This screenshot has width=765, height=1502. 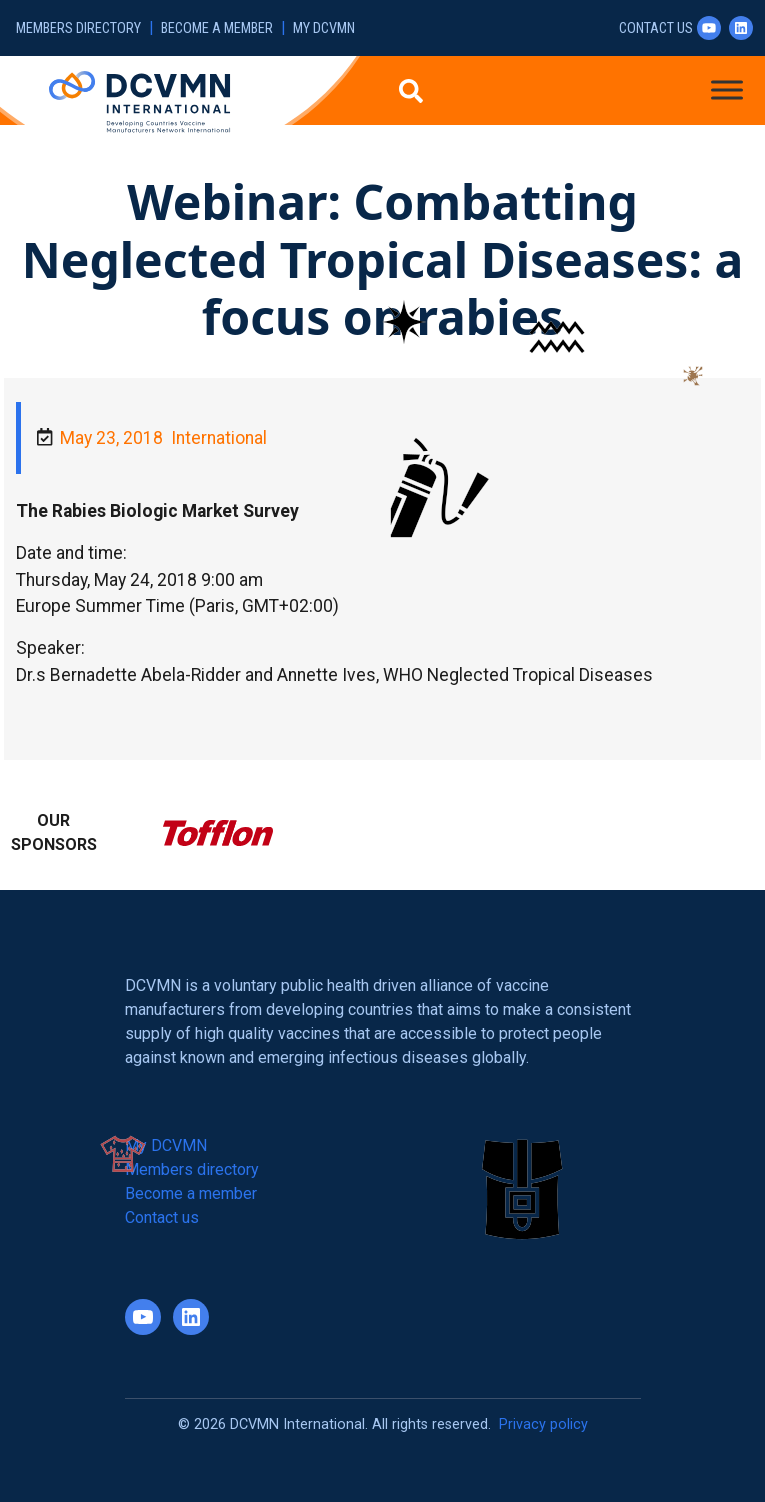 I want to click on access fire safety equipment or information, so click(x=441, y=486).